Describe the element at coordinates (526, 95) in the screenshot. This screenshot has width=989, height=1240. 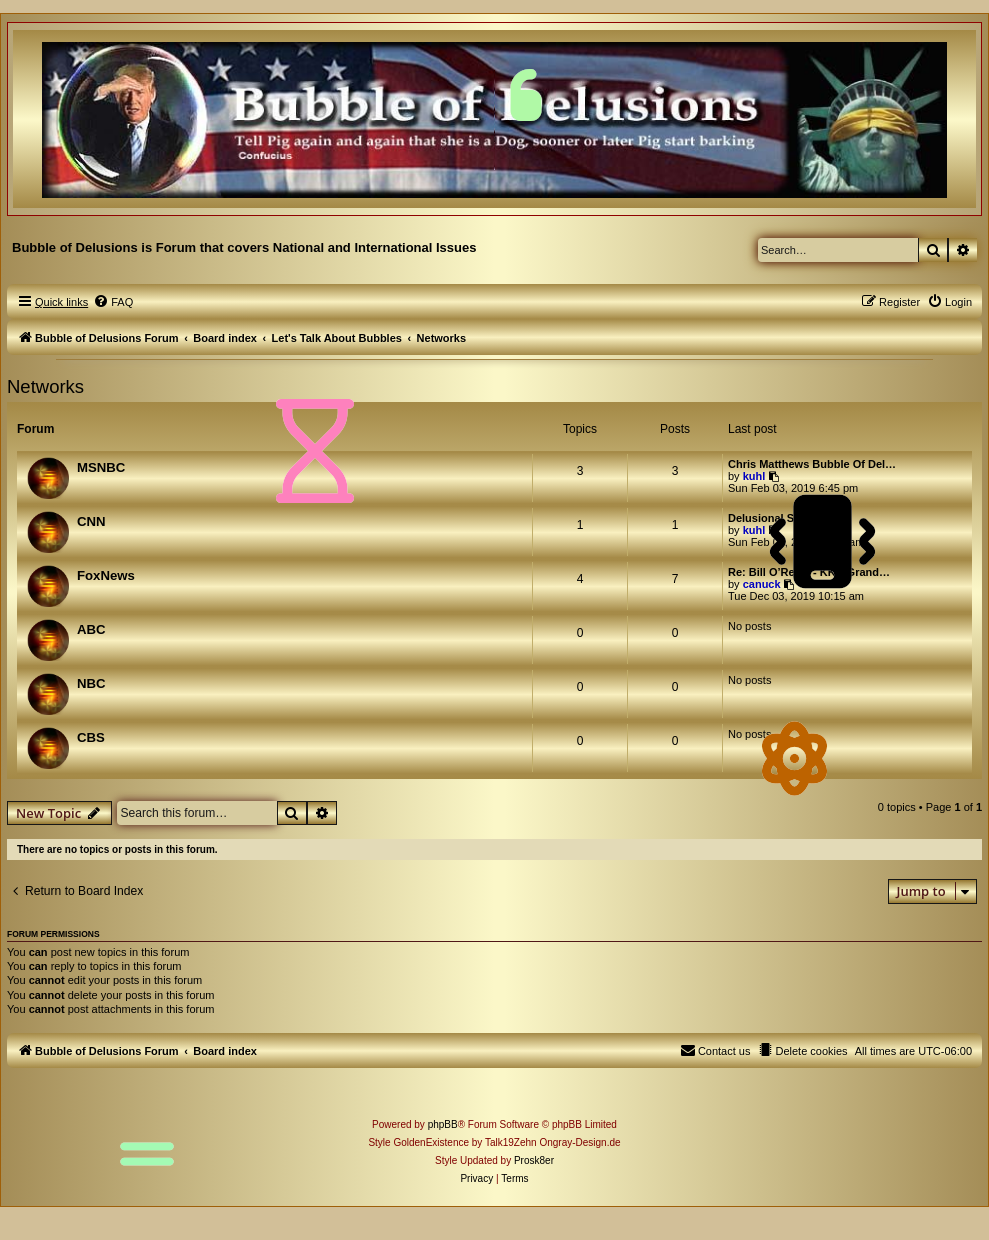
I see `insert a left single quotation mark` at that location.